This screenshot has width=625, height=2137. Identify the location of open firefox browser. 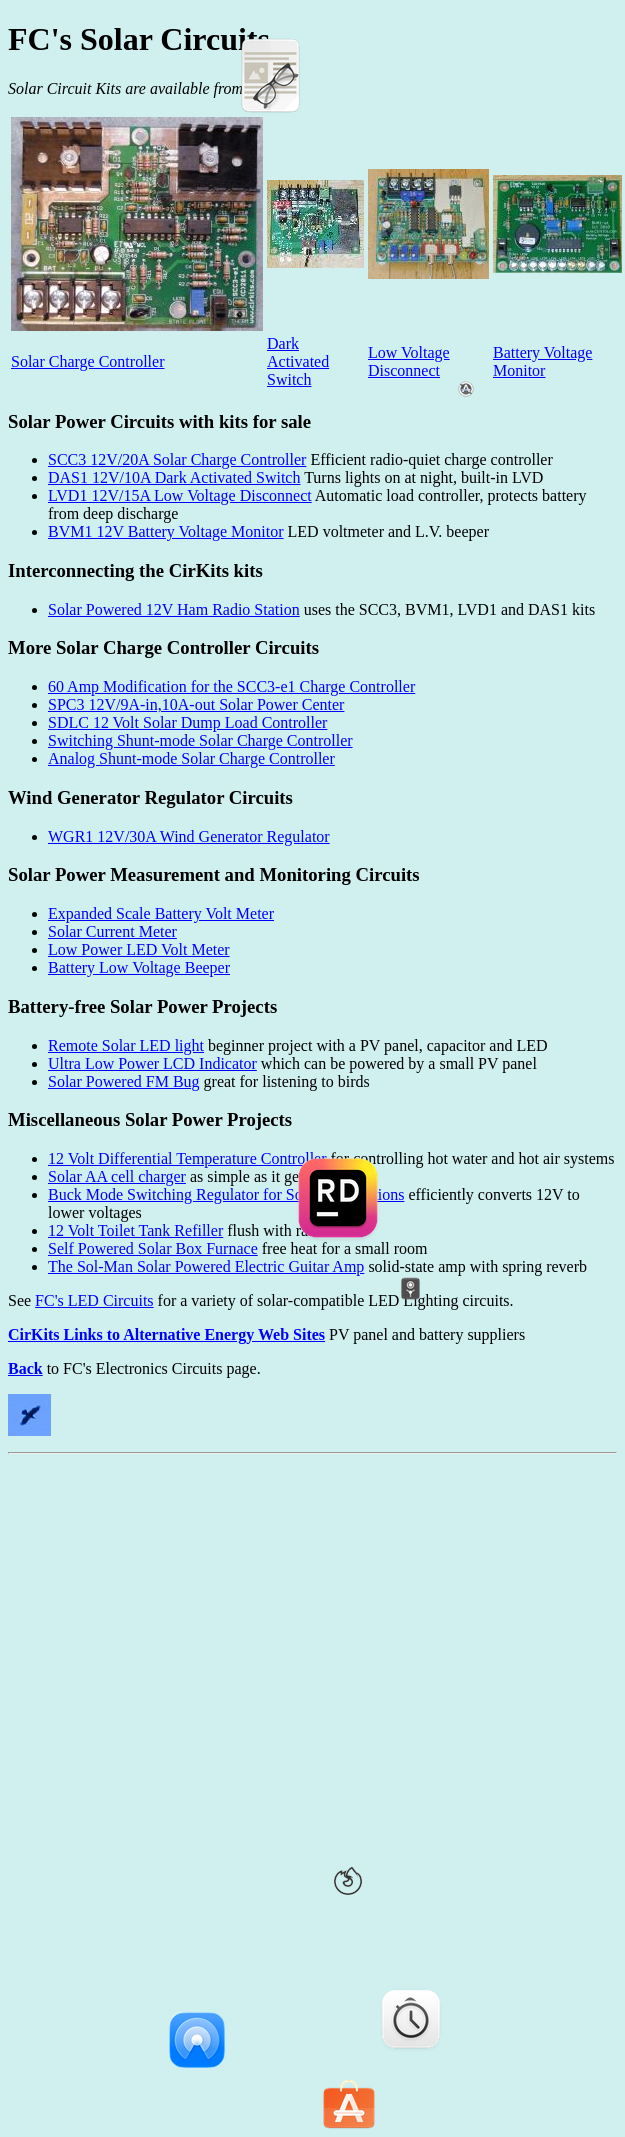
(348, 1881).